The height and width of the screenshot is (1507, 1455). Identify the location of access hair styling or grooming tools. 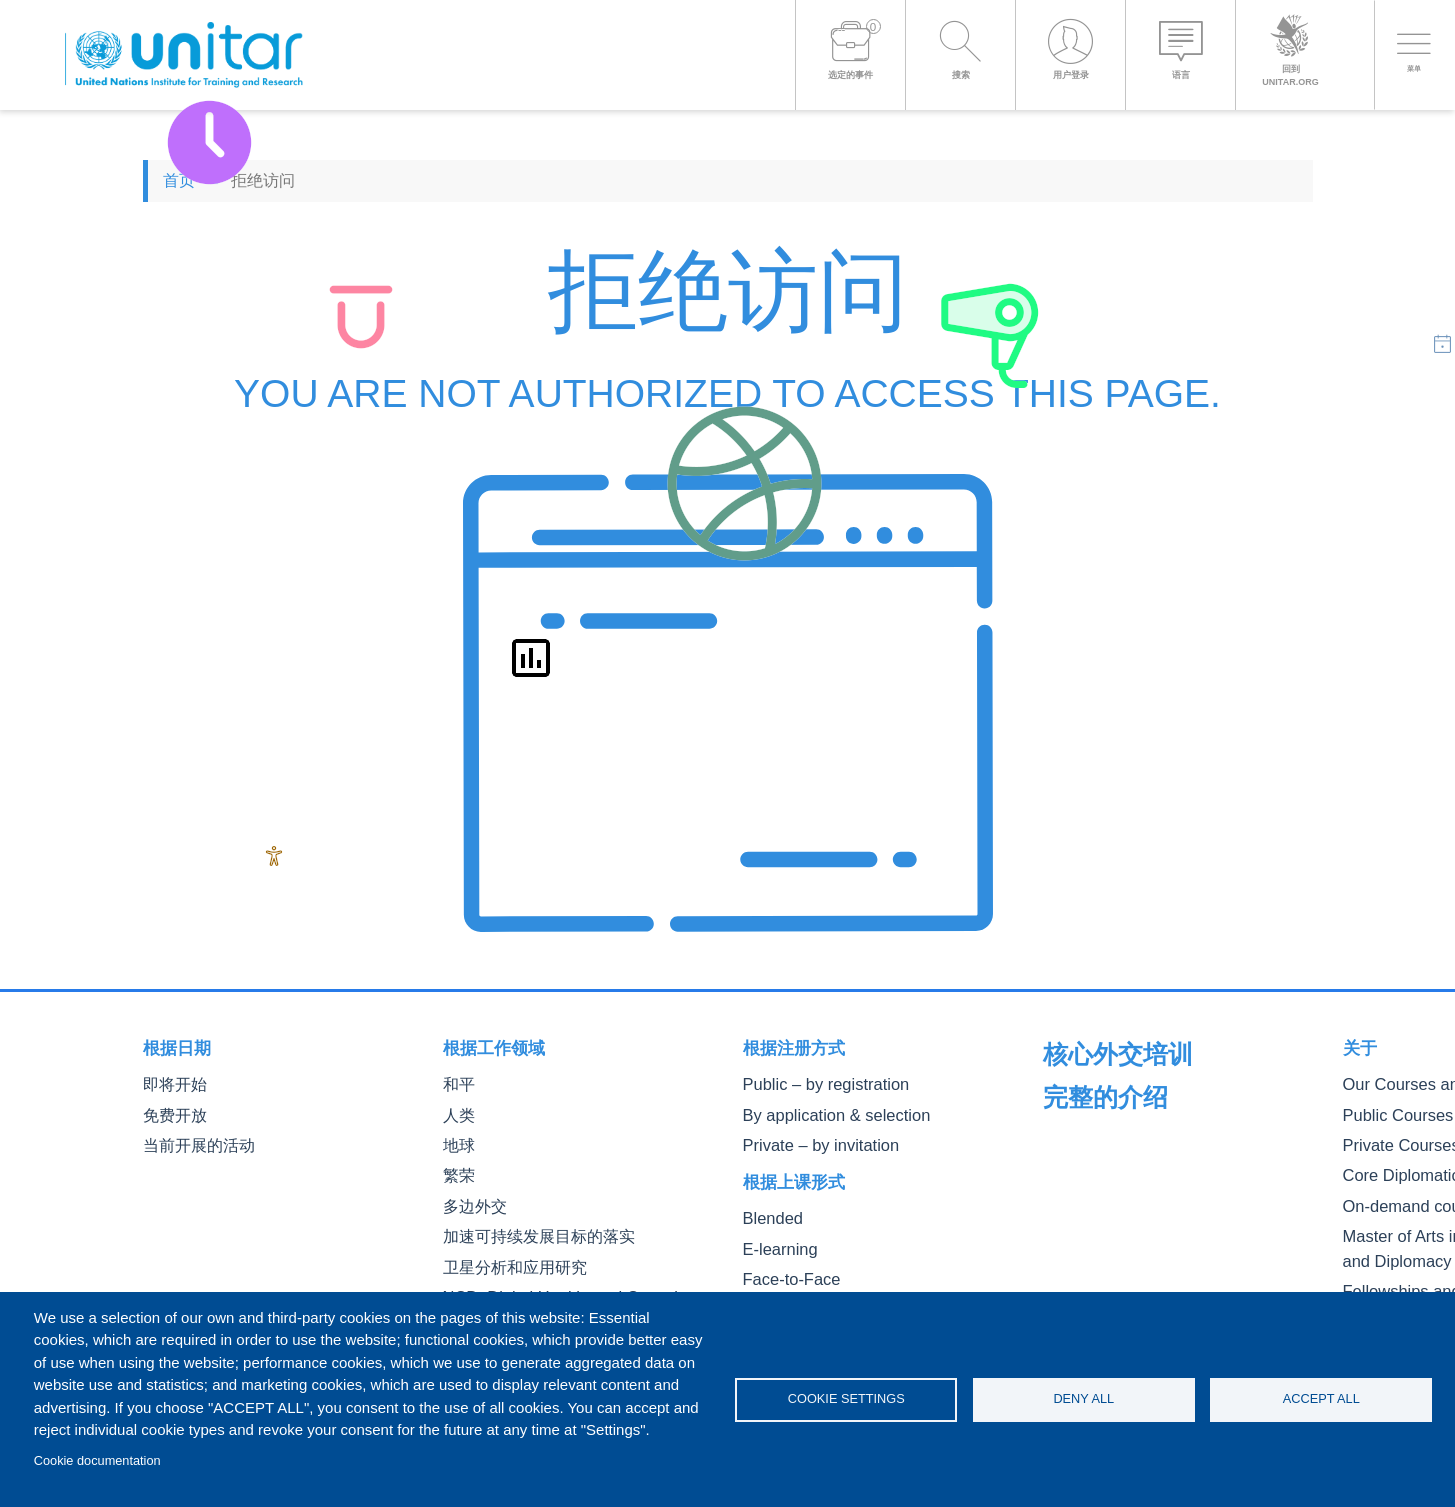
(991, 330).